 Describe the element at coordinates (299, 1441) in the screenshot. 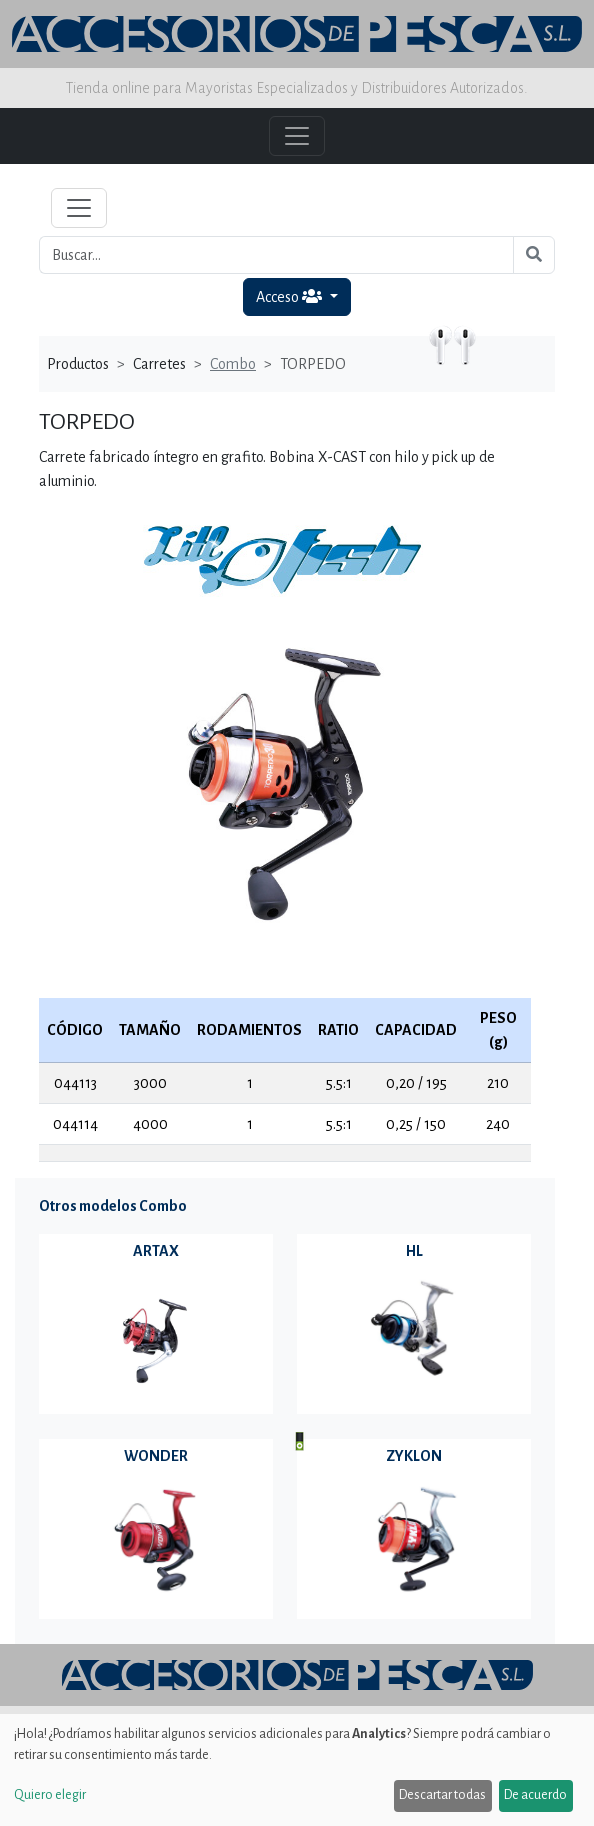

I see `iPod nano device in green` at that location.